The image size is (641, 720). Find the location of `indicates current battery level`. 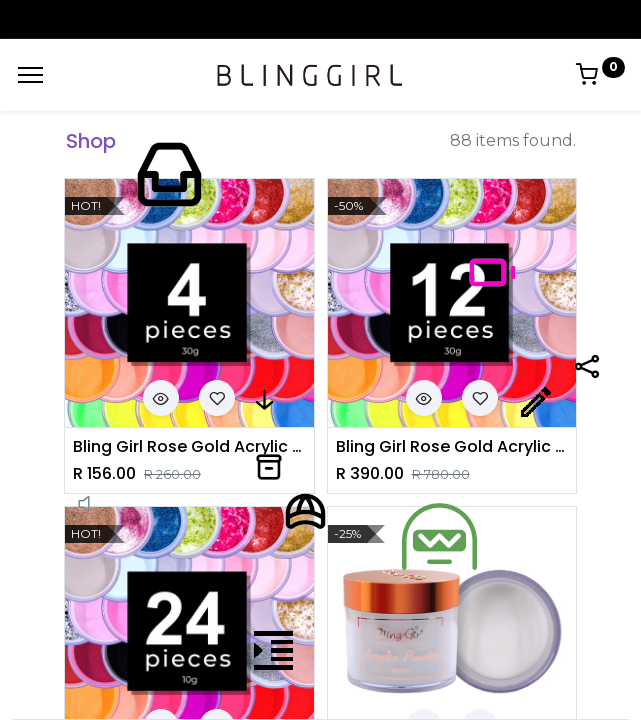

indicates current battery level is located at coordinates (492, 272).